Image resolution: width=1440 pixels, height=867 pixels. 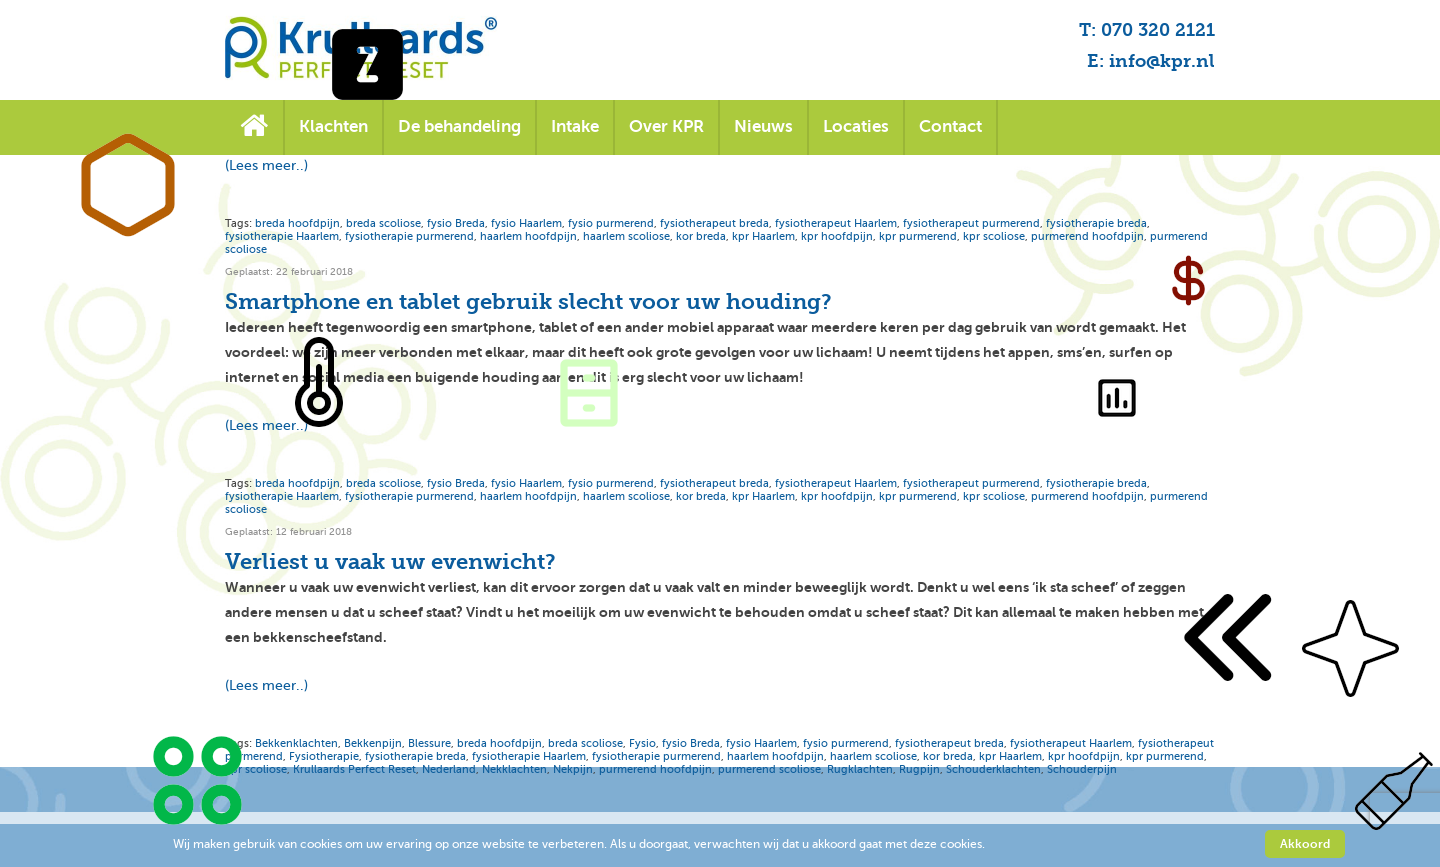 What do you see at coordinates (1392, 792) in the screenshot?
I see `browse beer or beverage options` at bounding box center [1392, 792].